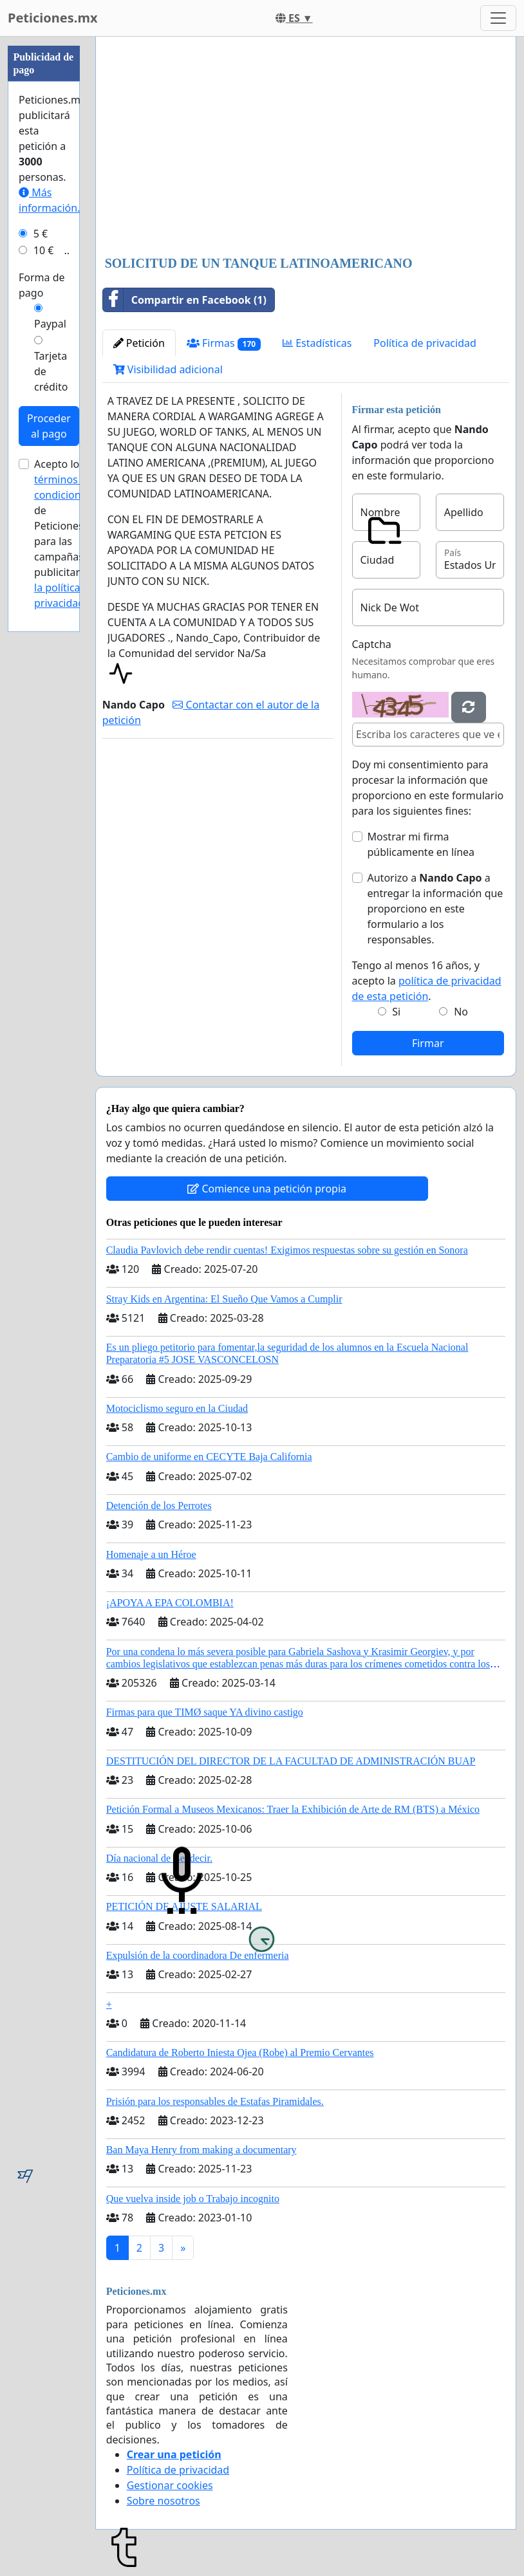  I want to click on remove a folder from your files, so click(384, 531).